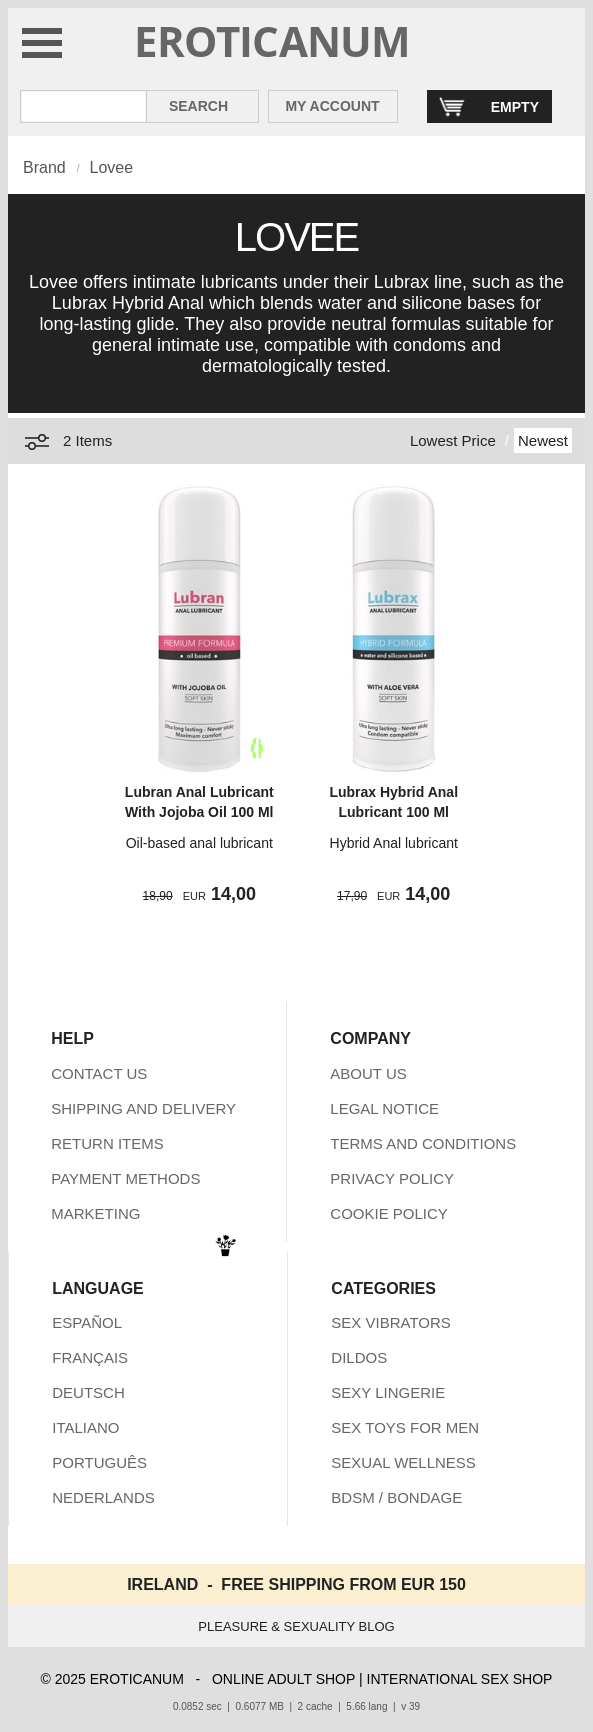  I want to click on access gardening or plant care features, so click(225, 1245).